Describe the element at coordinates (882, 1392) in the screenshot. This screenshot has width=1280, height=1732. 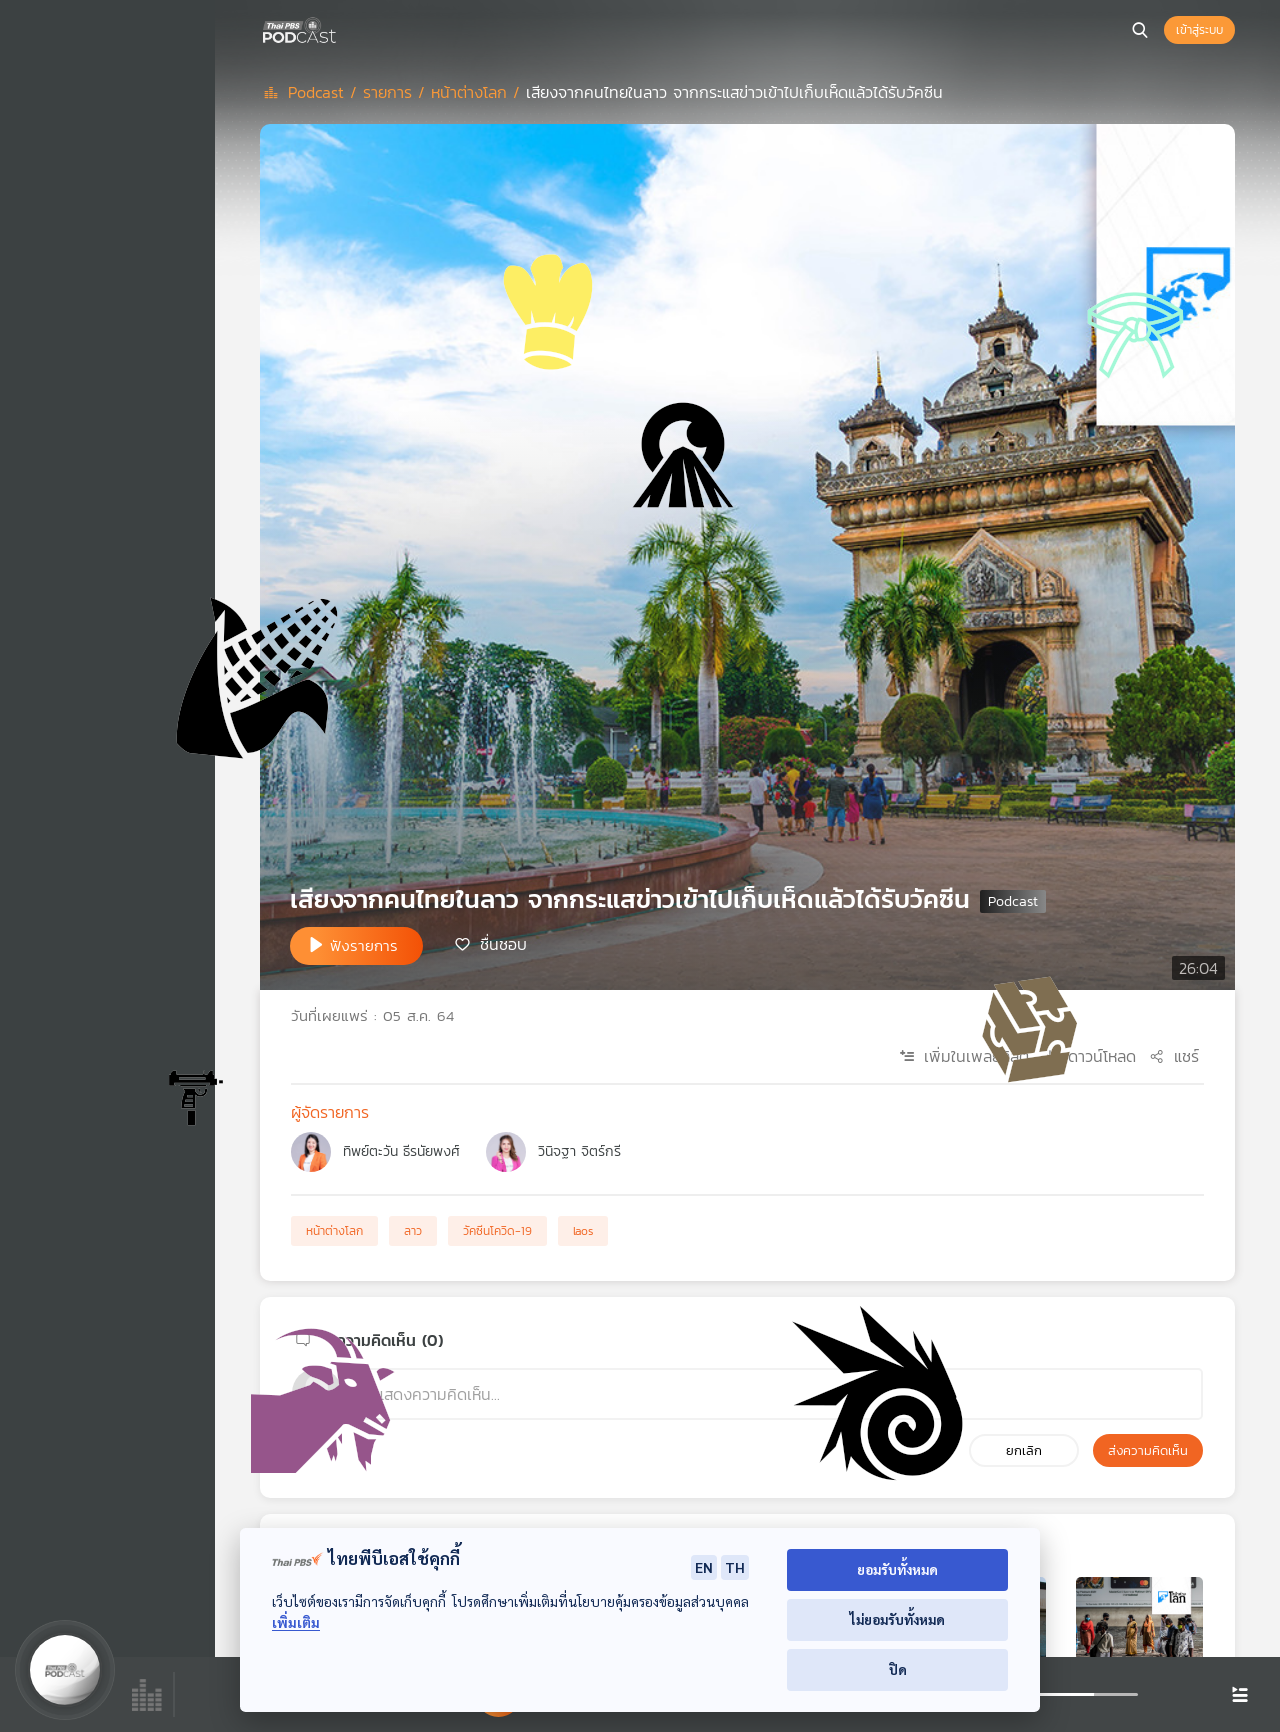
I see `select snail creature or enemy type in game` at that location.